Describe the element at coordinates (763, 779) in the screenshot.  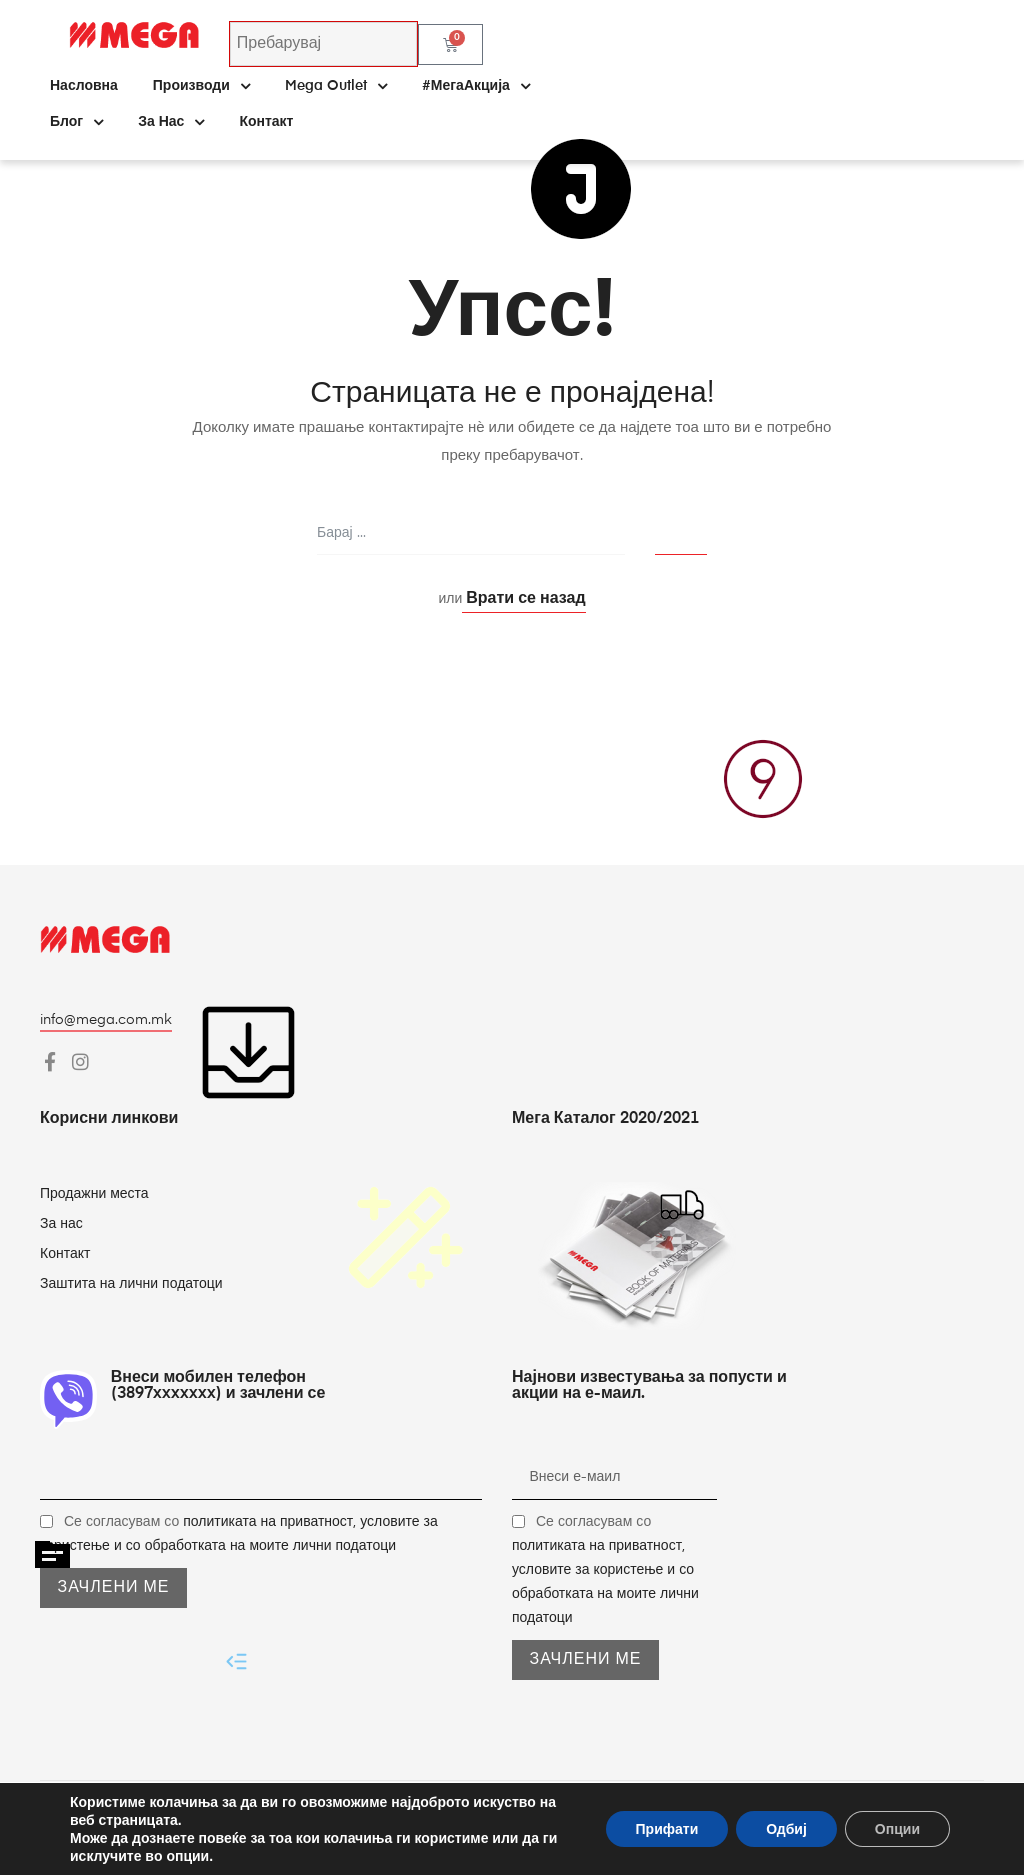
I see `indicates nine items or notifications` at that location.